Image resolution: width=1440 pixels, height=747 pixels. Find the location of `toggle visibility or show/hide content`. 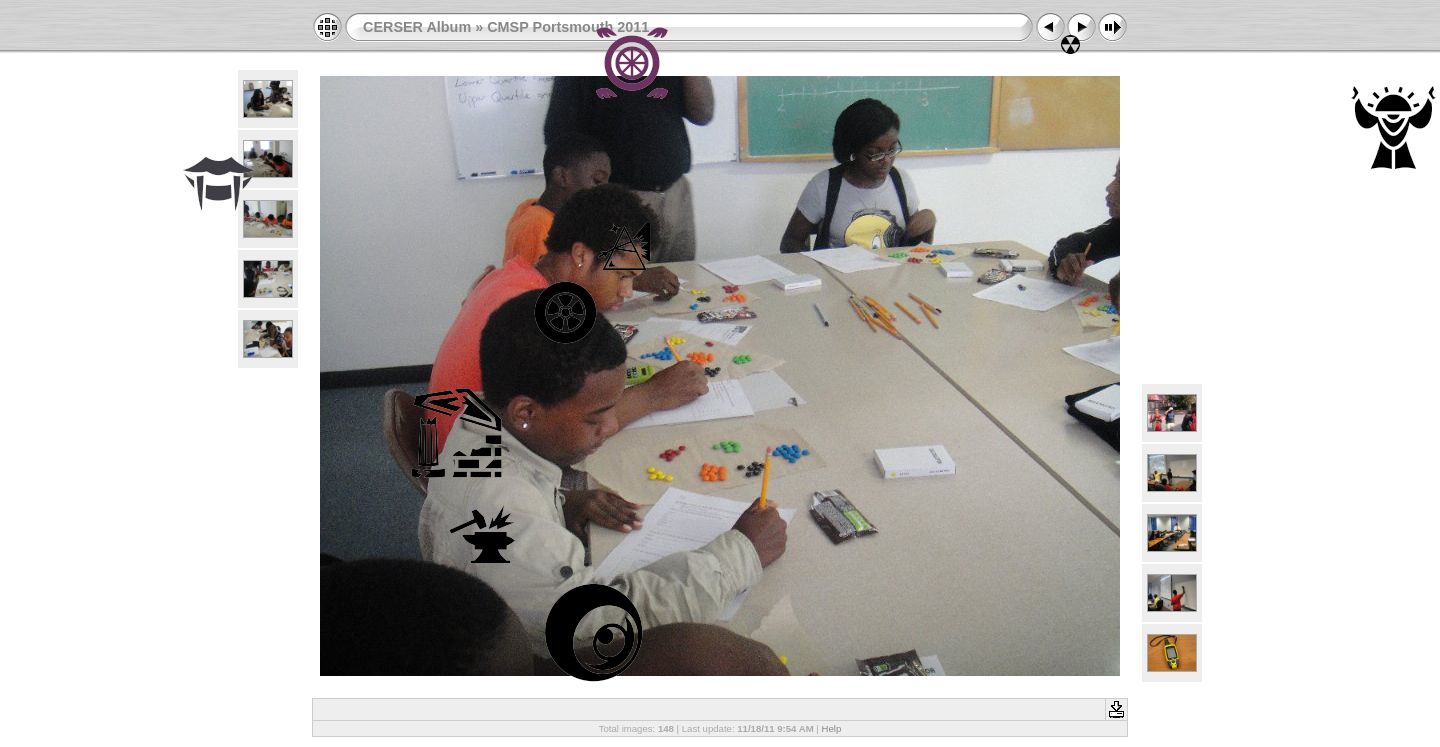

toggle visibility or show/hide content is located at coordinates (594, 633).